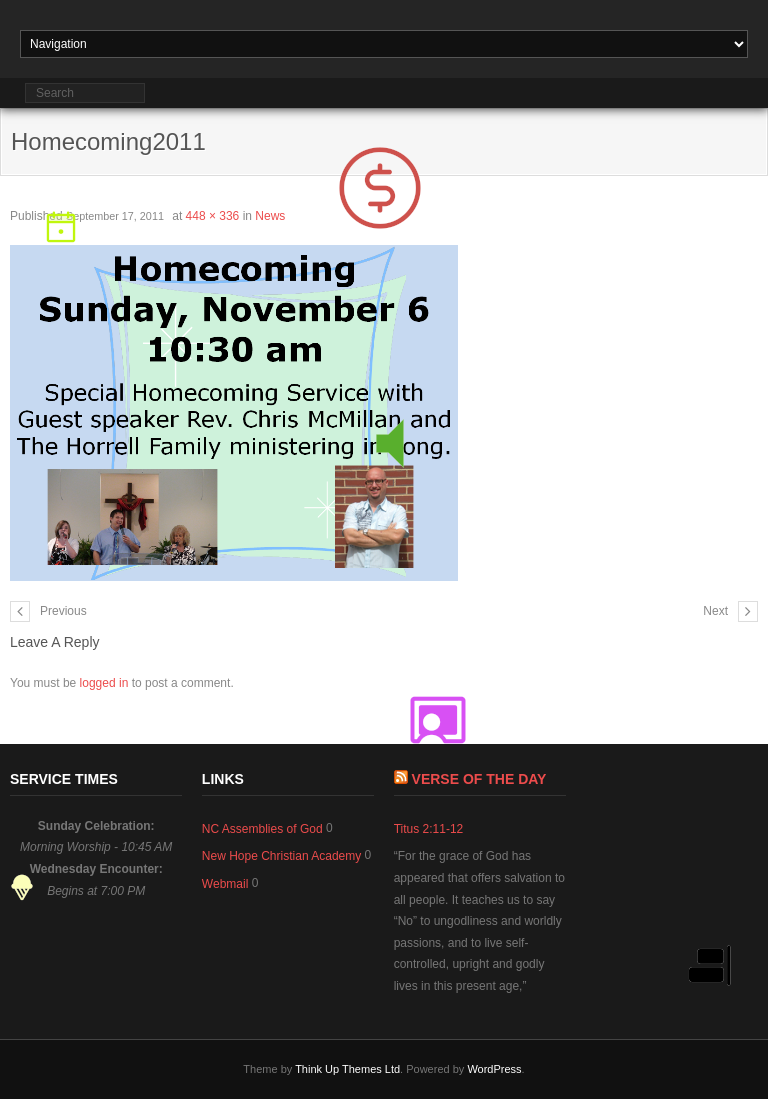  What do you see at coordinates (22, 887) in the screenshot?
I see `browse dessert or ice cream options` at bounding box center [22, 887].